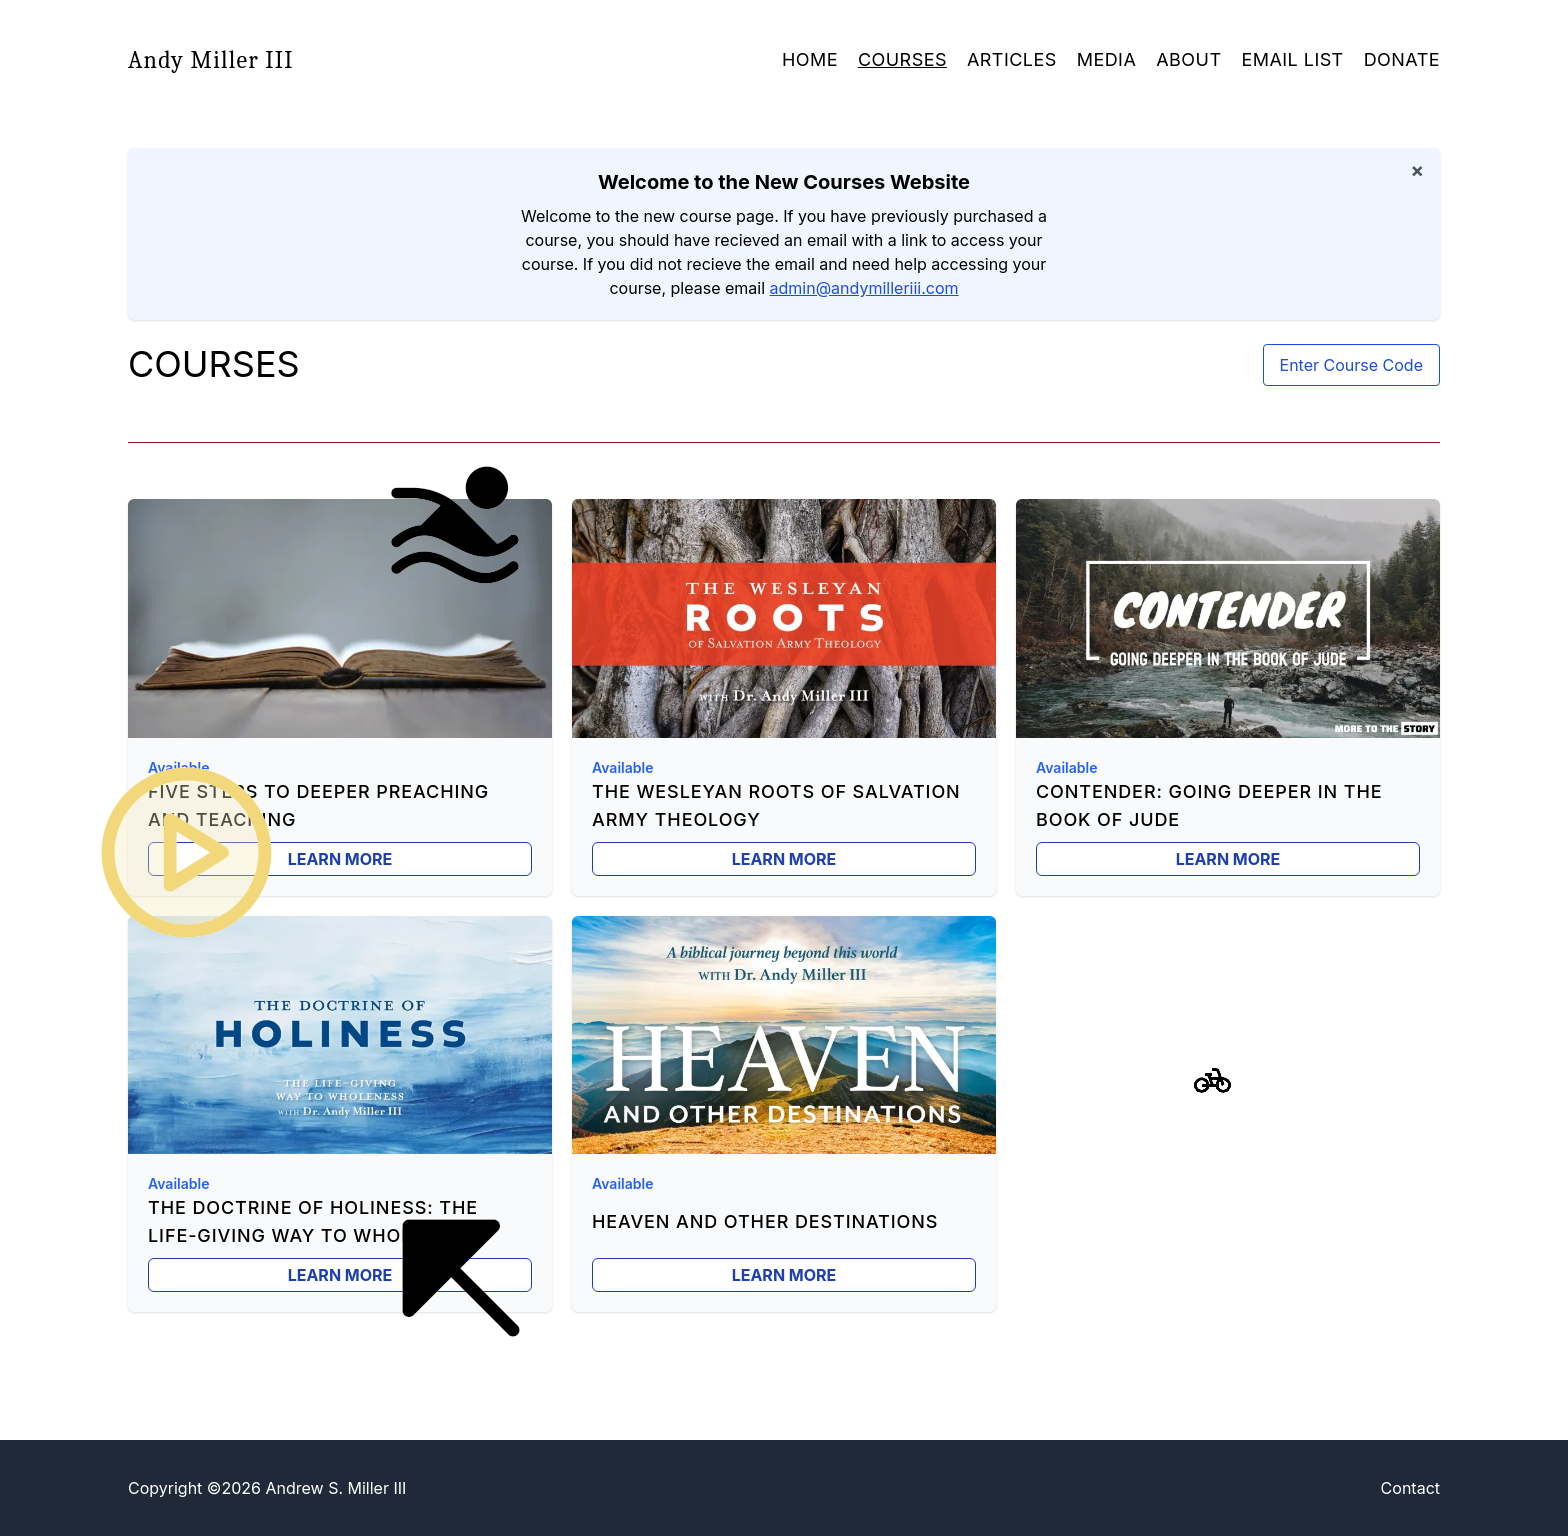 This screenshot has width=1568, height=1536. I want to click on navigate back to previous screen, so click(461, 1278).